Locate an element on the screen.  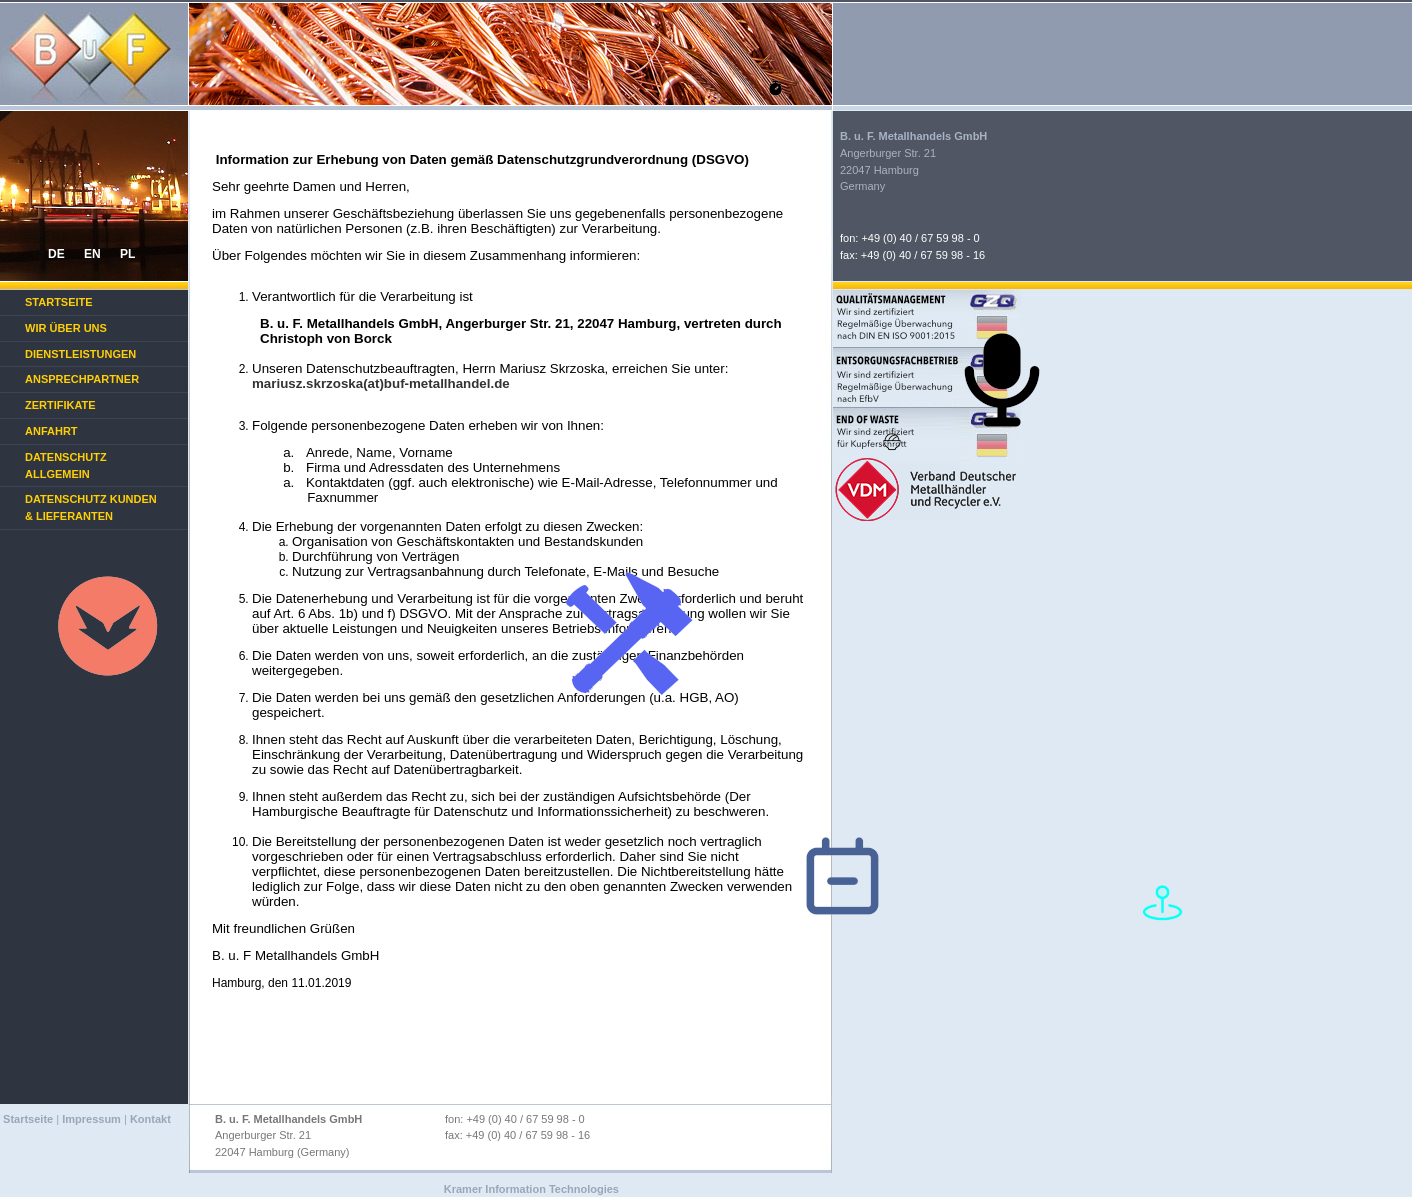
unmute your microphone is located at coordinates (1002, 380).